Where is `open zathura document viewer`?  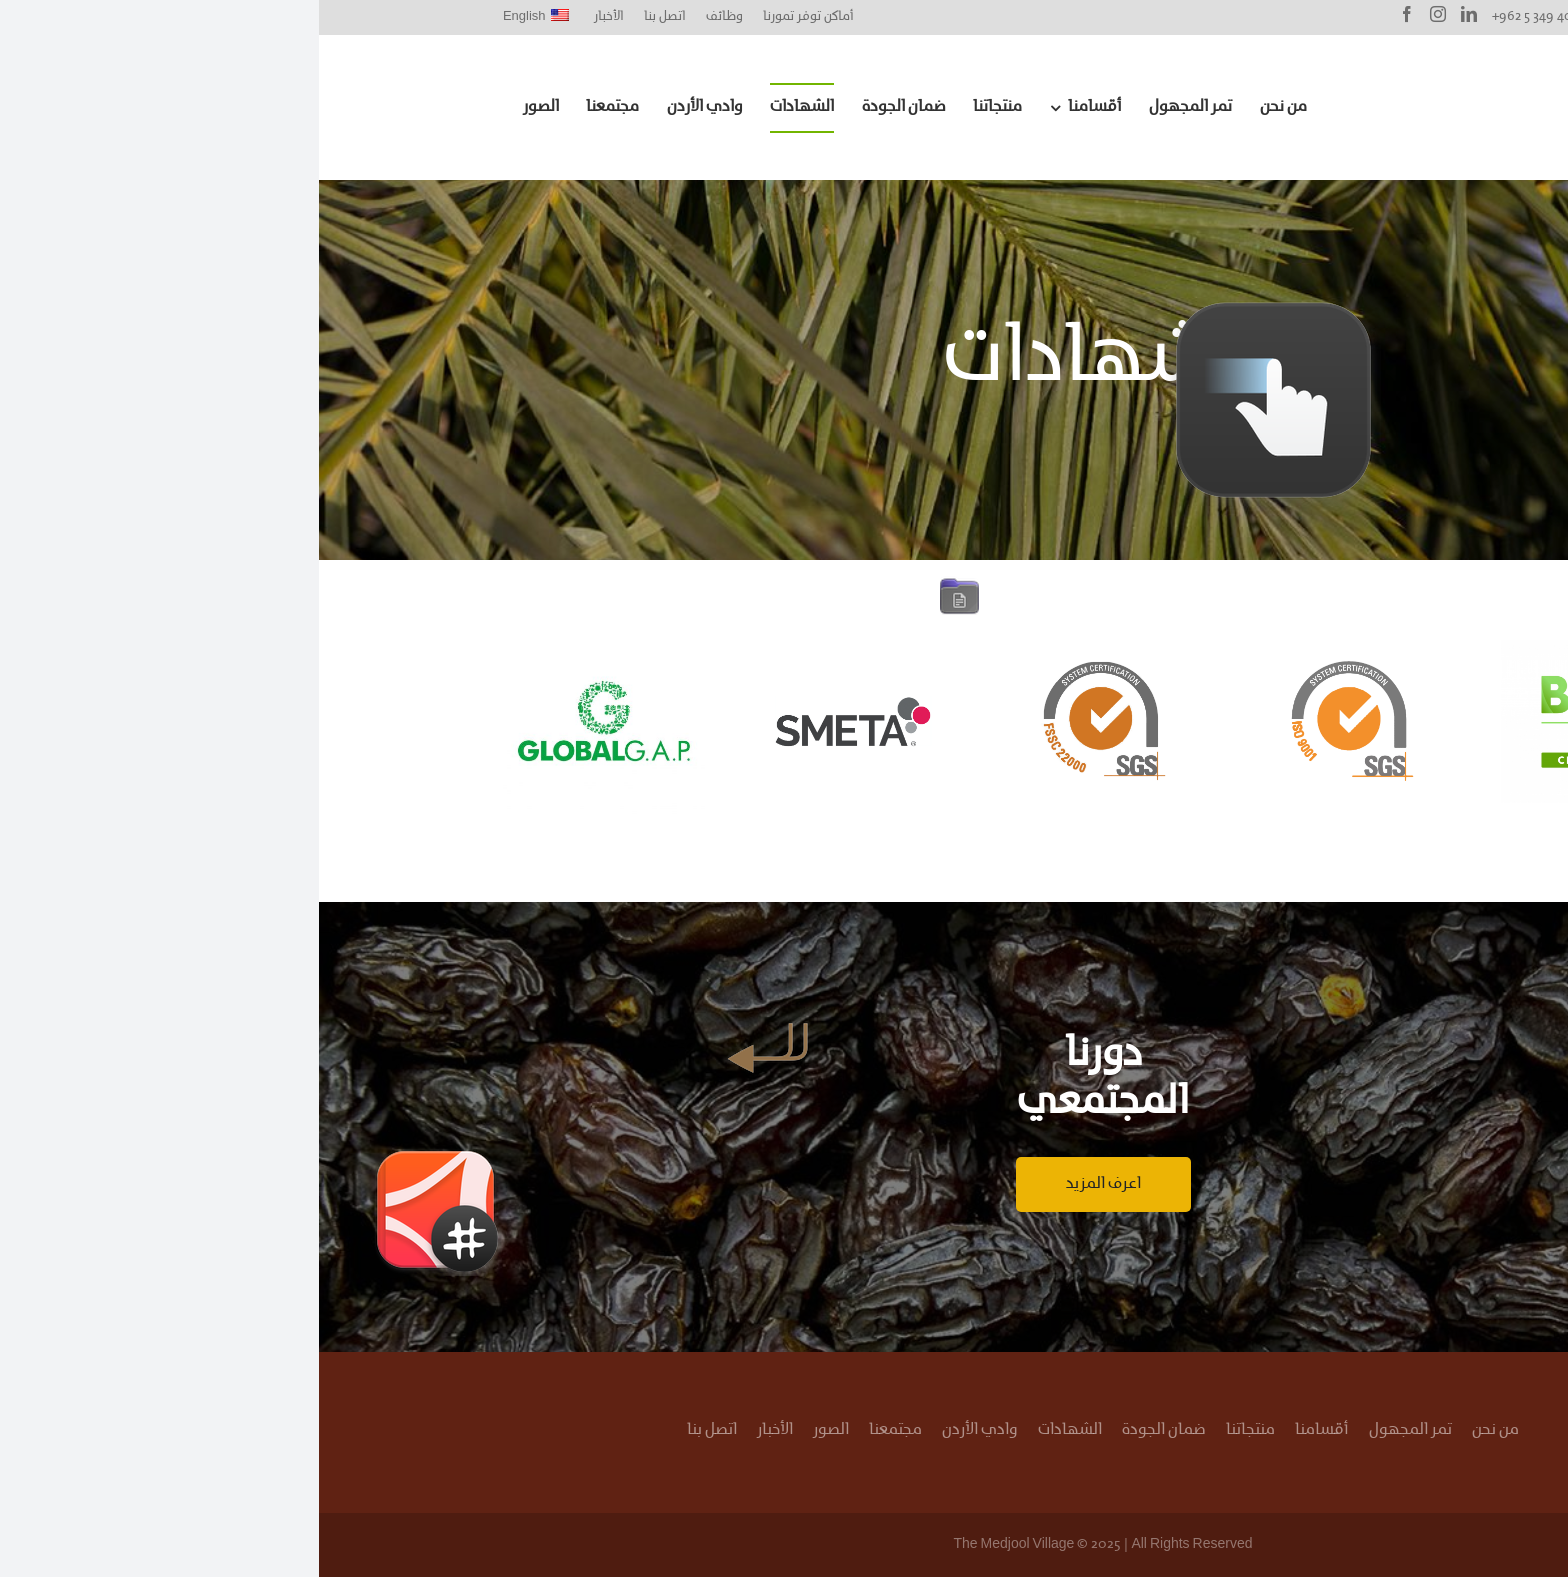
open zathura document viewer is located at coordinates (435, 1209).